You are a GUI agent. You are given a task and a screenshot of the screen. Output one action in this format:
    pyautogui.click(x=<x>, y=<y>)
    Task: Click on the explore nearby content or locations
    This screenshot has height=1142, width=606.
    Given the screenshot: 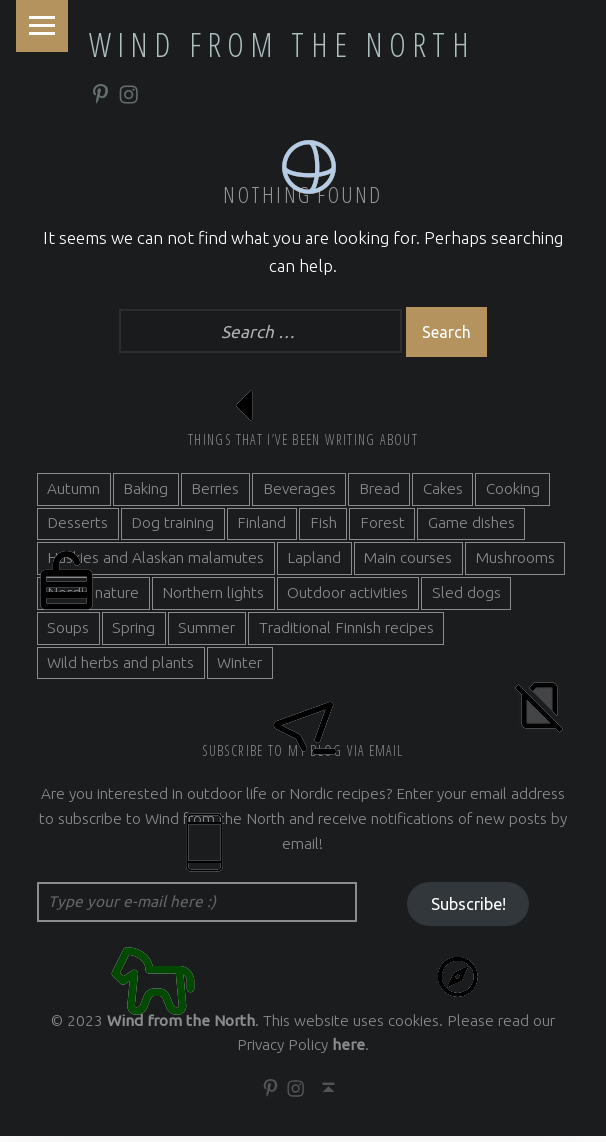 What is the action you would take?
    pyautogui.click(x=458, y=977)
    